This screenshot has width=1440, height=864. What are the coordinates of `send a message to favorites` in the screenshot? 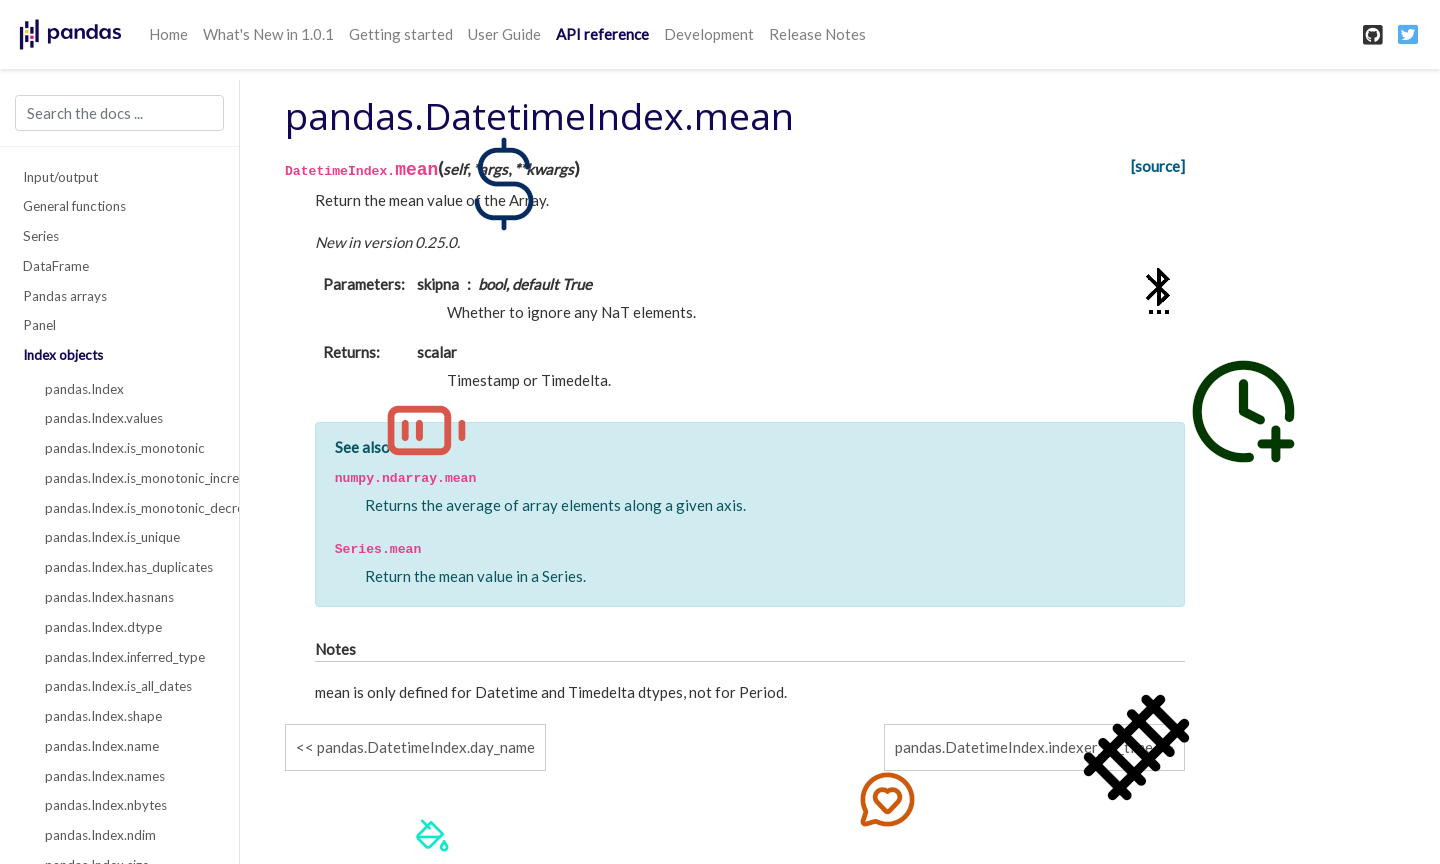 It's located at (887, 799).